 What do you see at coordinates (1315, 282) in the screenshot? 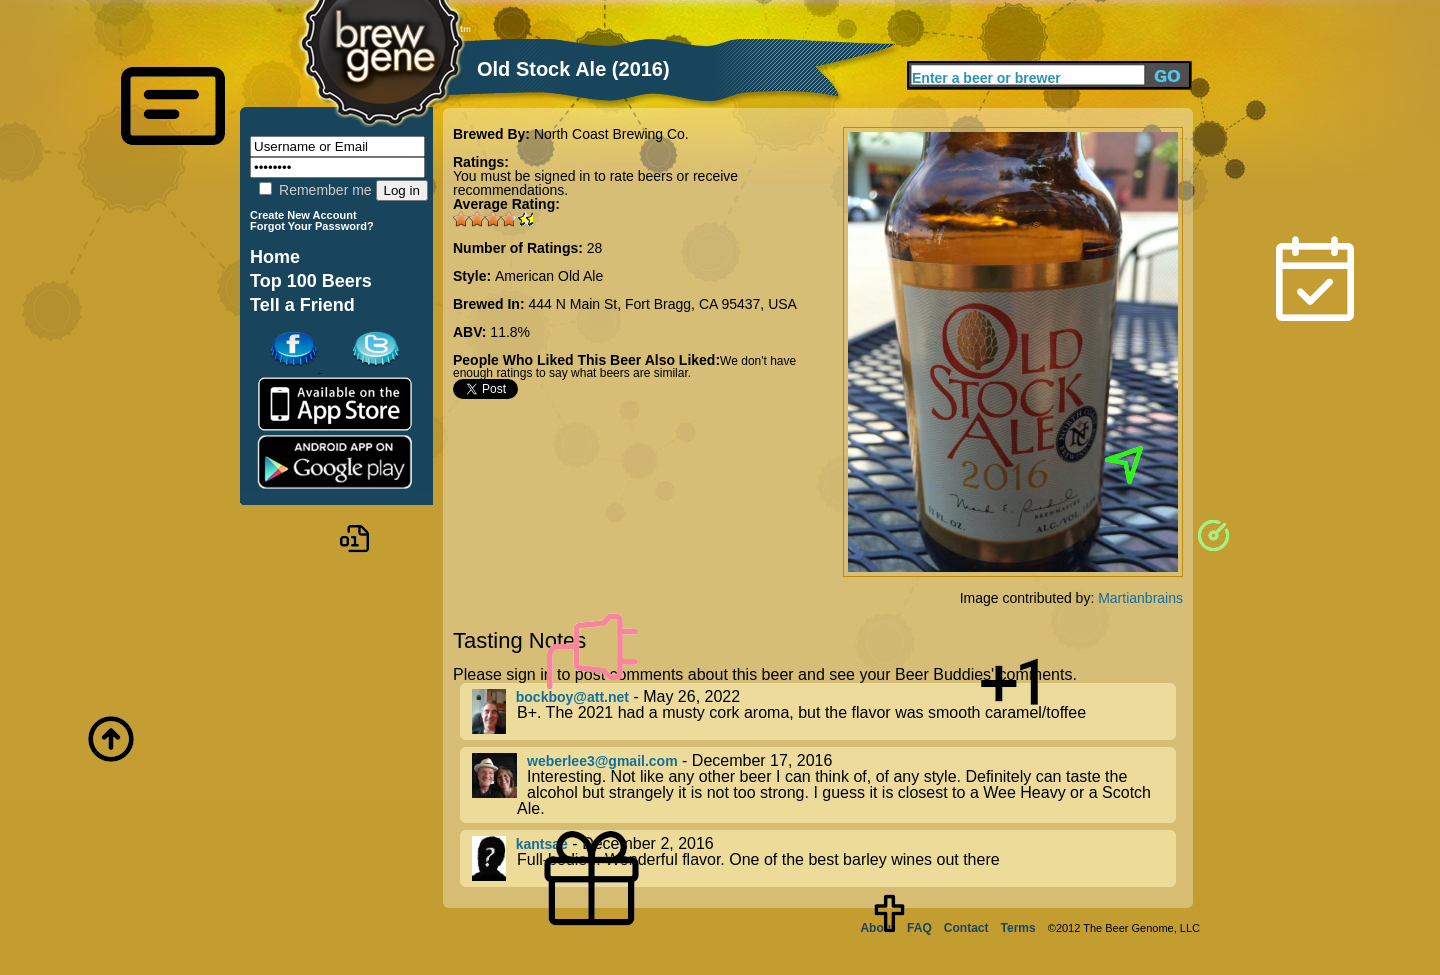
I see `confirm or complete a scheduled event` at bounding box center [1315, 282].